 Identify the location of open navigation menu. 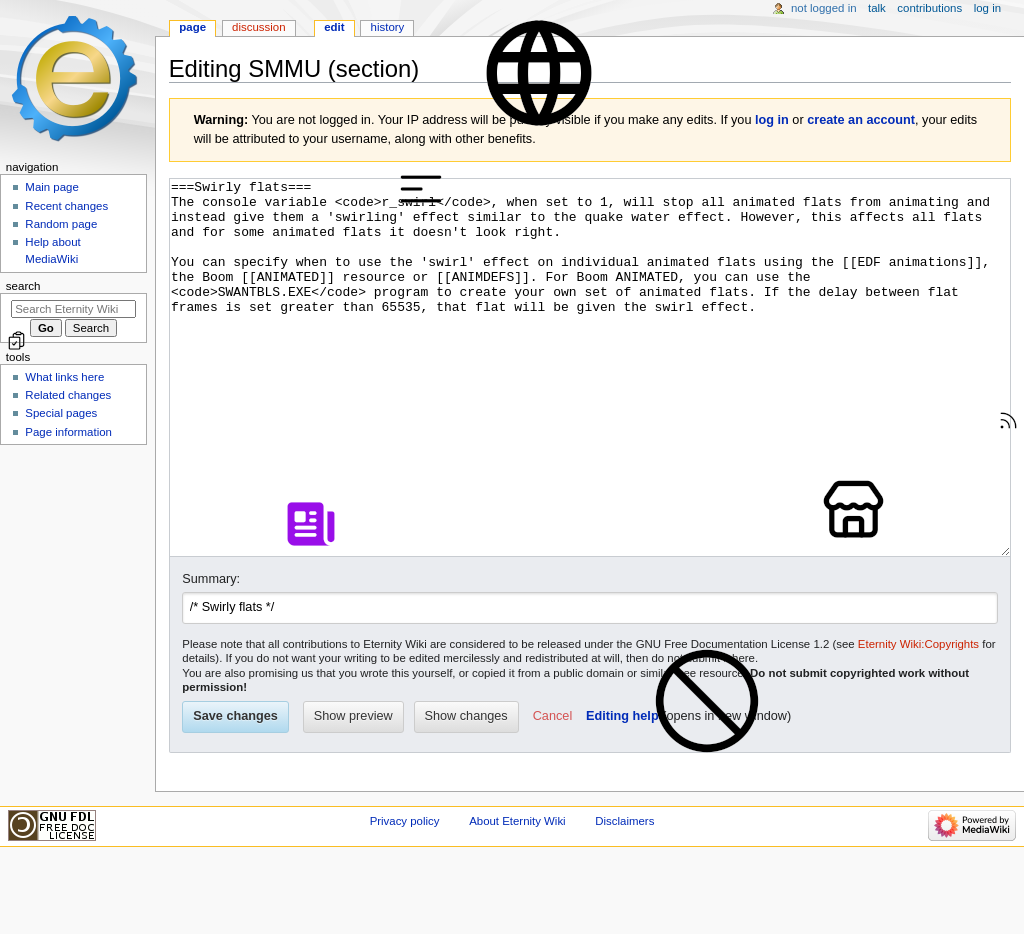
(421, 189).